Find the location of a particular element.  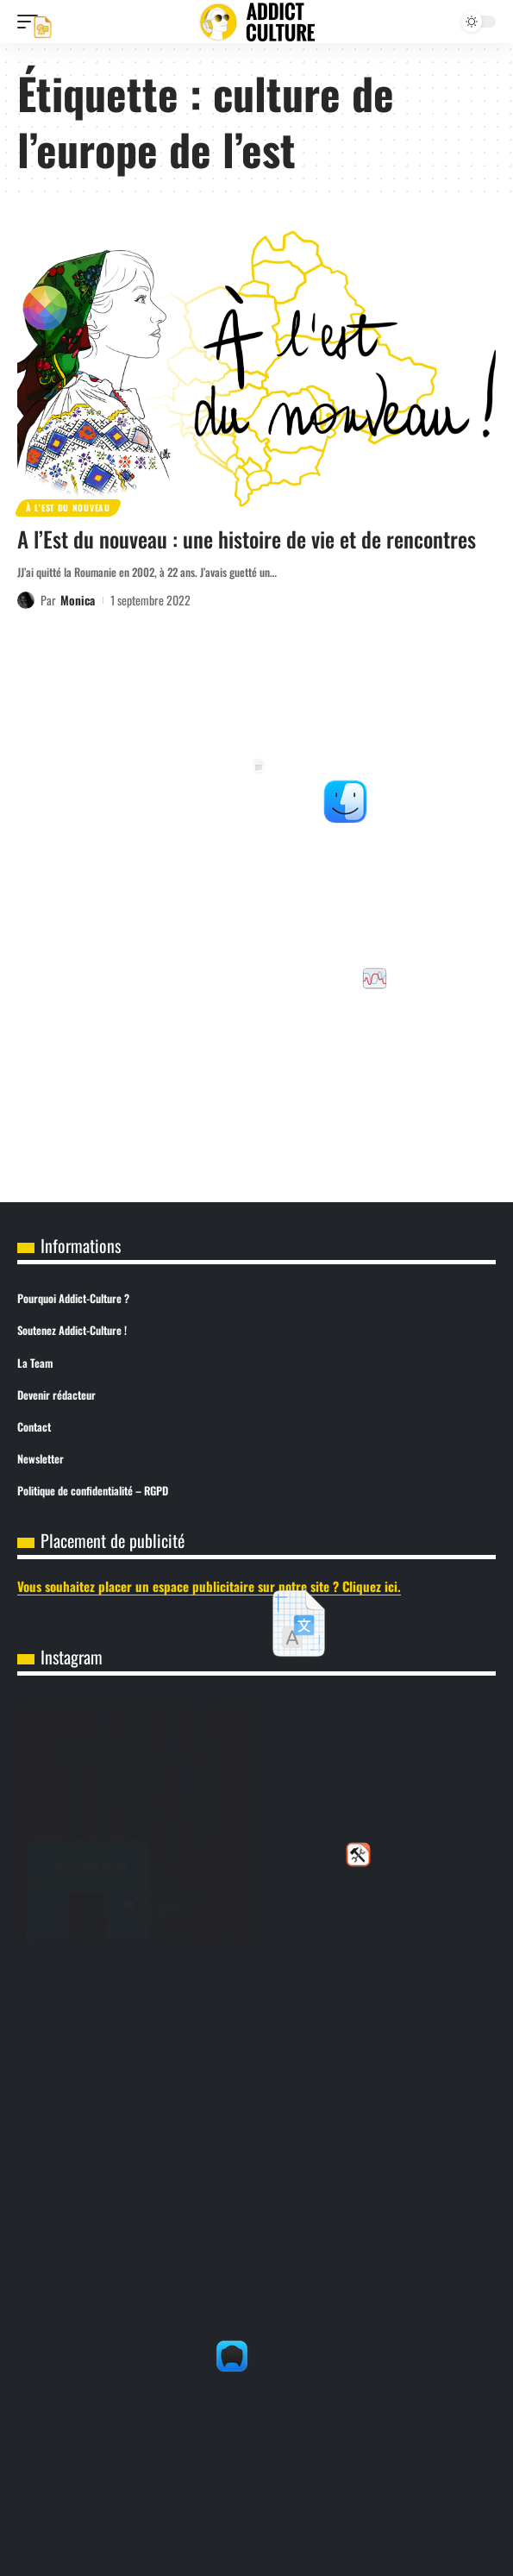

open a plain text file is located at coordinates (259, 766).